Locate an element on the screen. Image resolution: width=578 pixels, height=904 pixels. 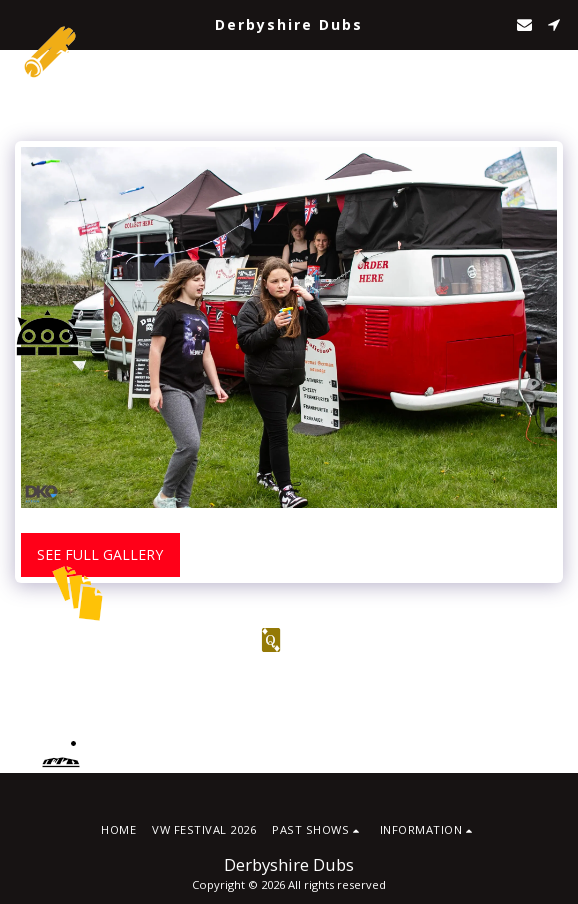
queen of diamonds playing card is located at coordinates (271, 640).